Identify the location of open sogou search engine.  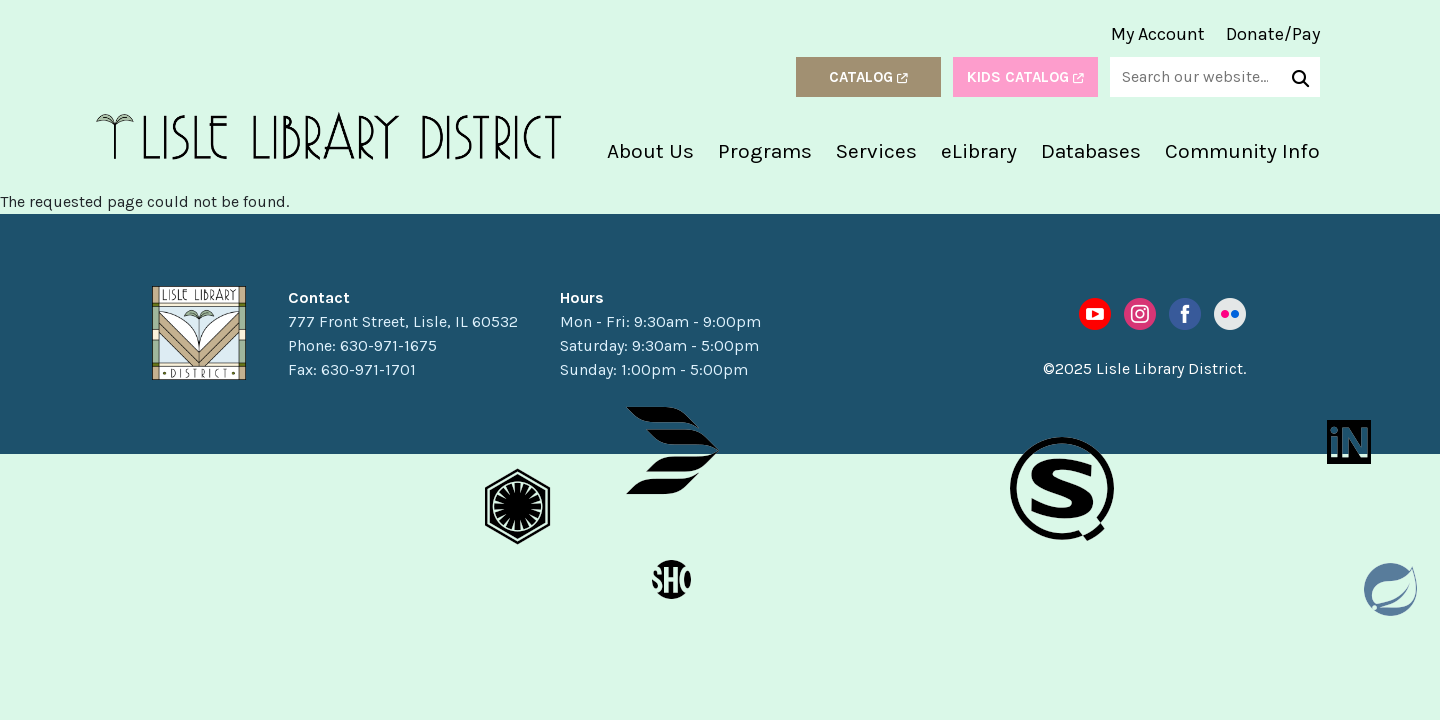
(1062, 489).